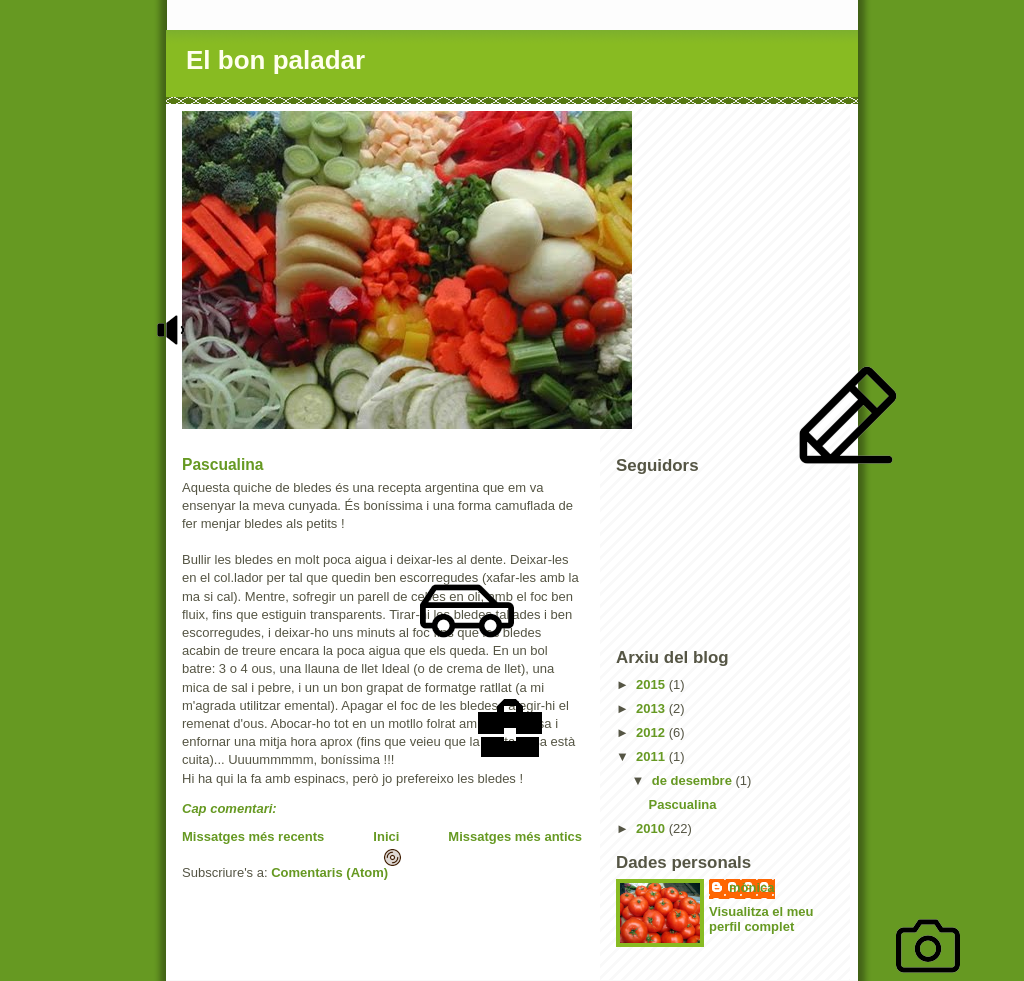  I want to click on adjust volume to low level, so click(173, 330).